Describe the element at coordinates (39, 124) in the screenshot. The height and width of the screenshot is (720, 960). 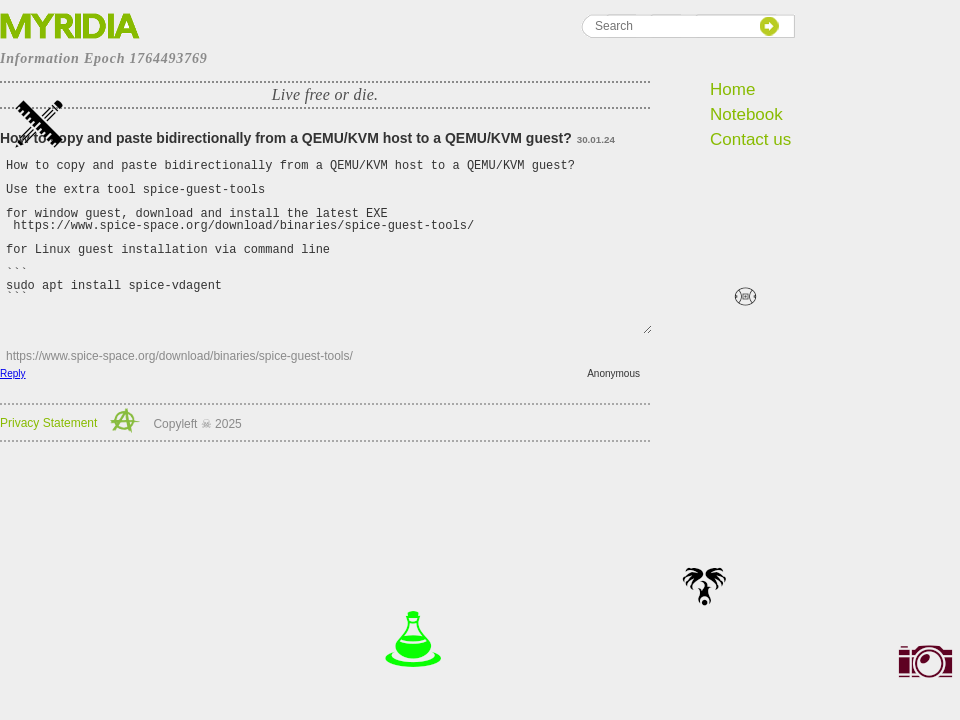
I see `access design or drawing tools` at that location.